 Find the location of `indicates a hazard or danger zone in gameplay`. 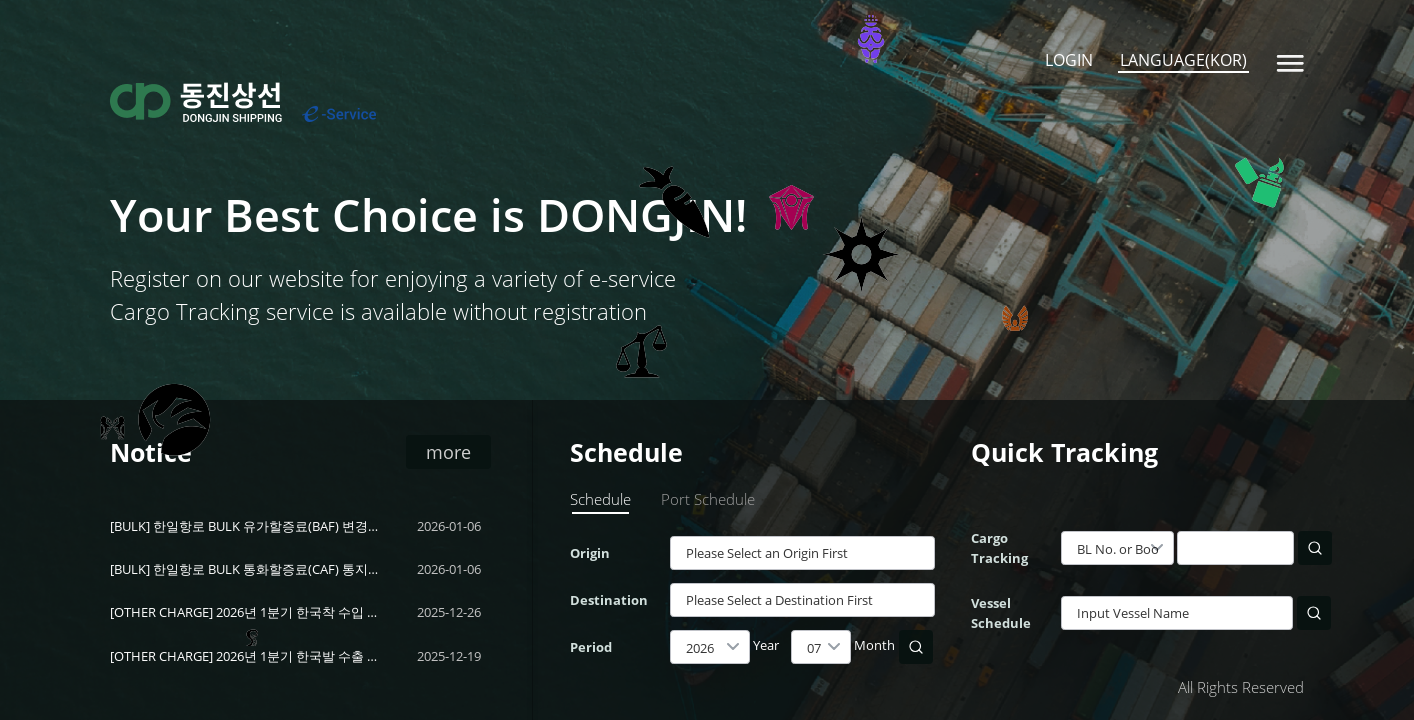

indicates a hazard or danger zone in gameplay is located at coordinates (861, 254).